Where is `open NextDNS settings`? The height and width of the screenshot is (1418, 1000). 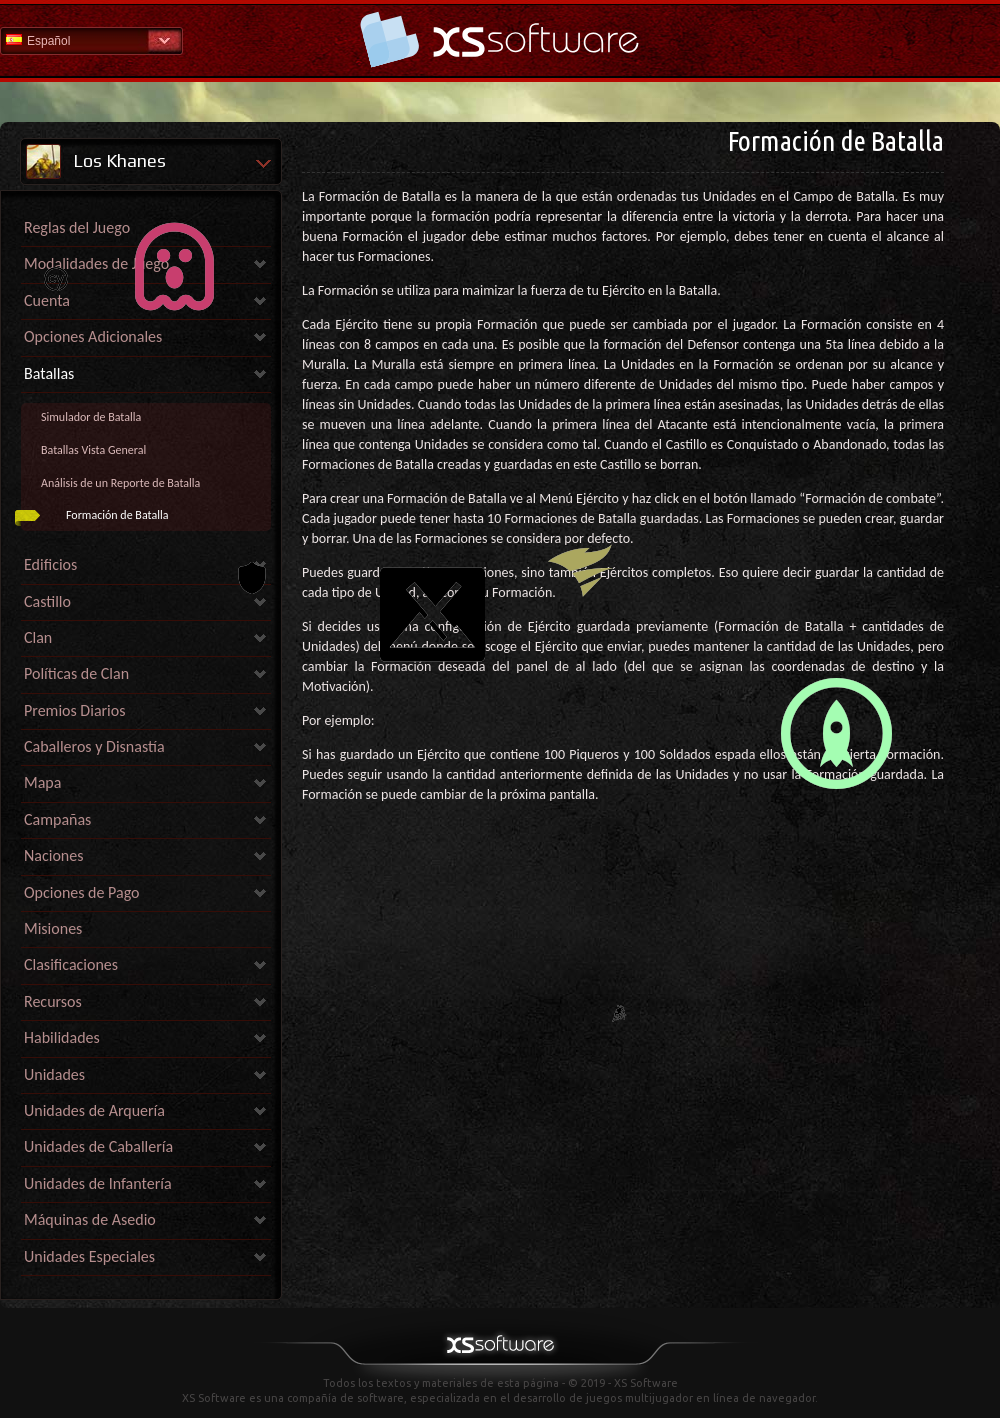 open NextDNS settings is located at coordinates (252, 578).